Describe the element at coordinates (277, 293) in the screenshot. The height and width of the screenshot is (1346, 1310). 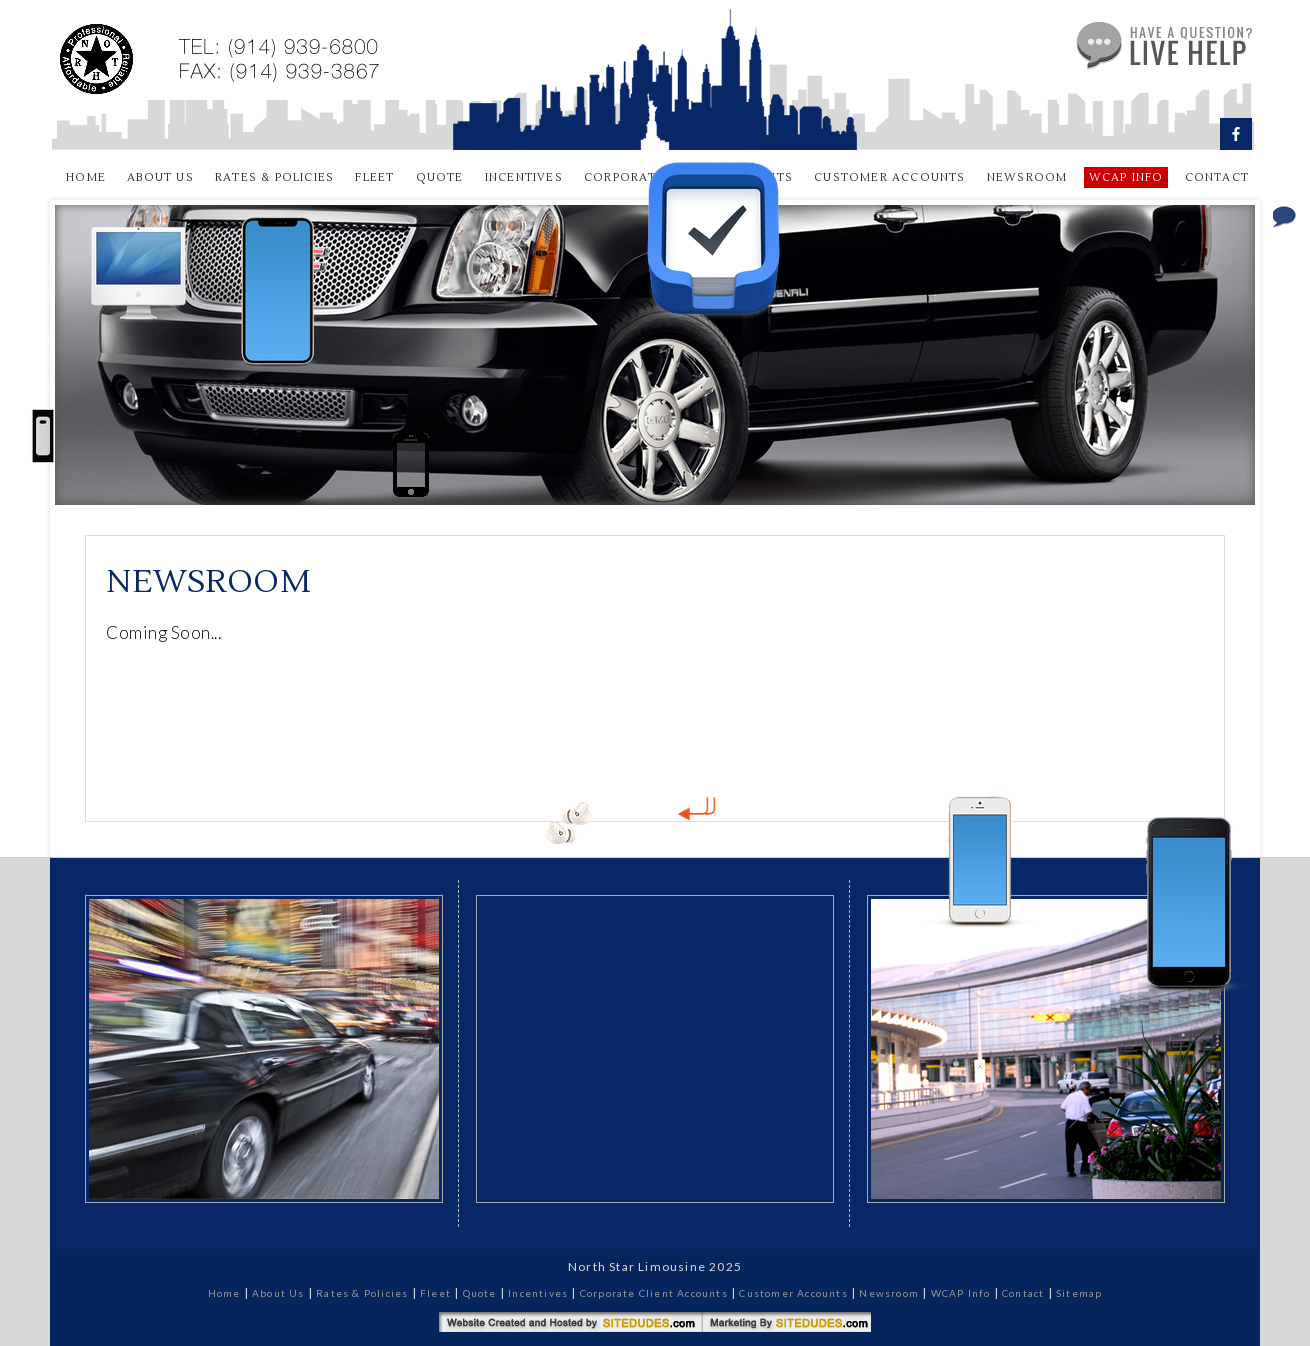
I see `iPhone 12 mini device icon` at that location.